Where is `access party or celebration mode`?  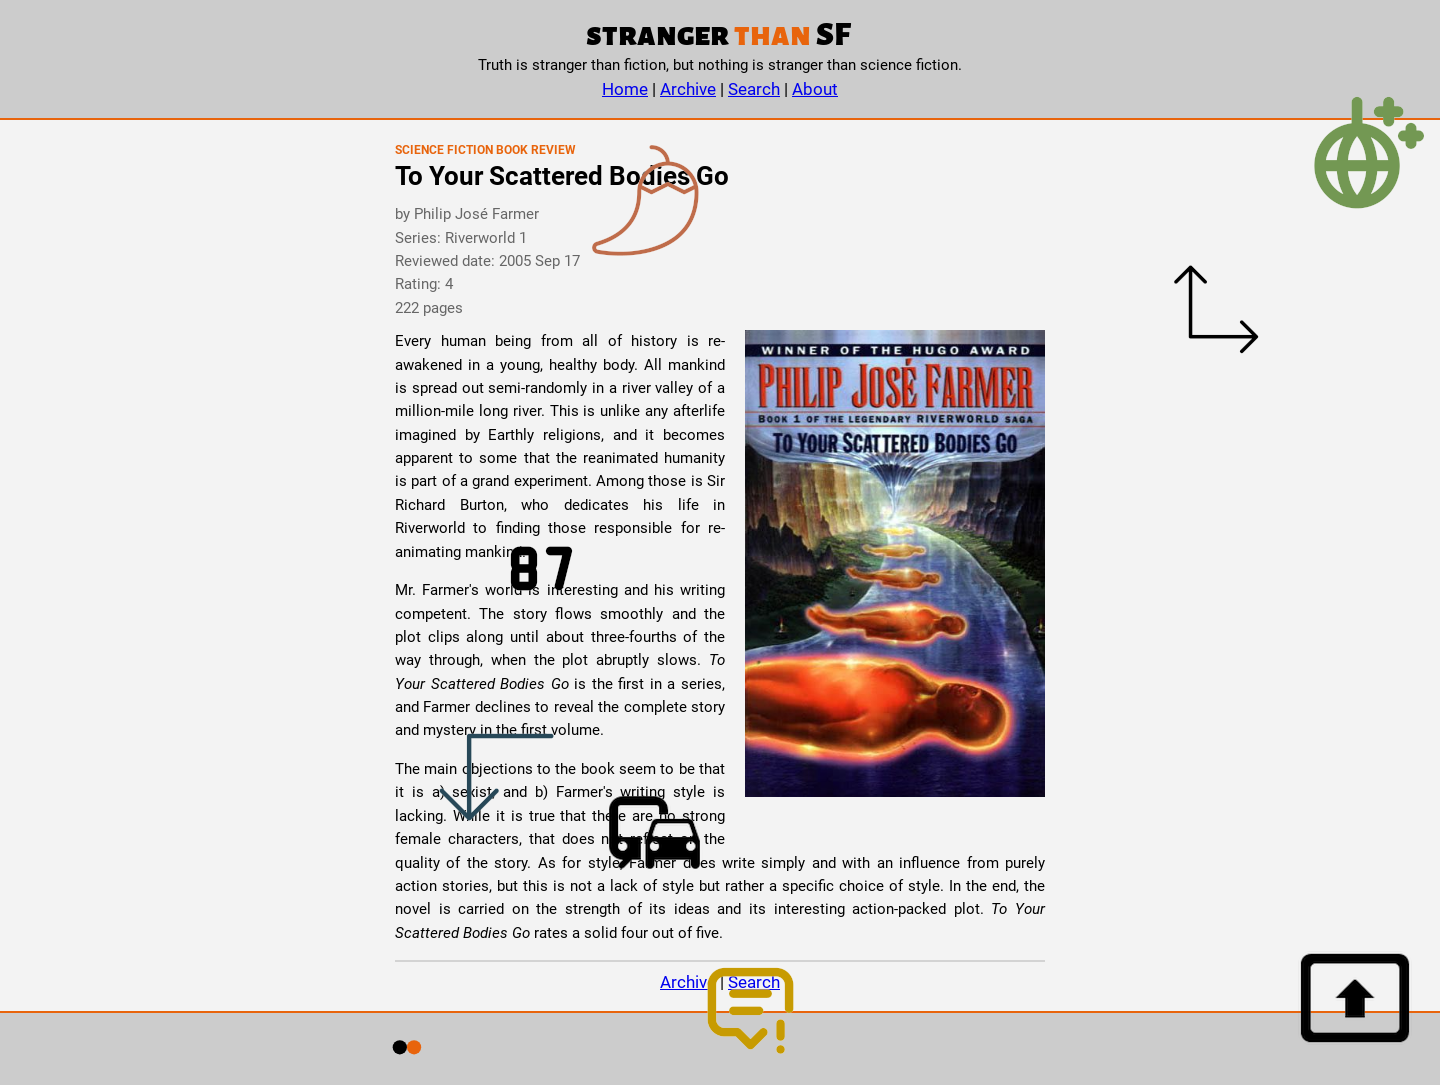 access party or celebration mode is located at coordinates (1364, 154).